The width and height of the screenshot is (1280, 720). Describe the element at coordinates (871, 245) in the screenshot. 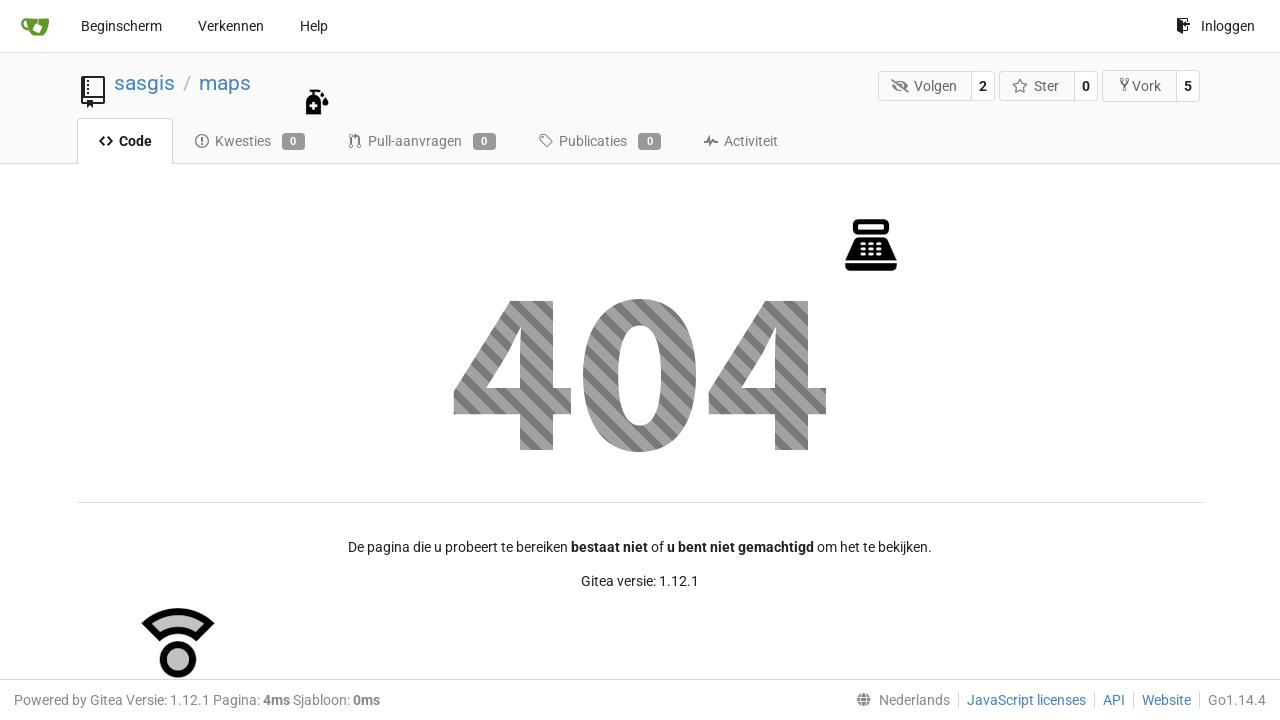

I see `access point of sale or checkout system` at that location.